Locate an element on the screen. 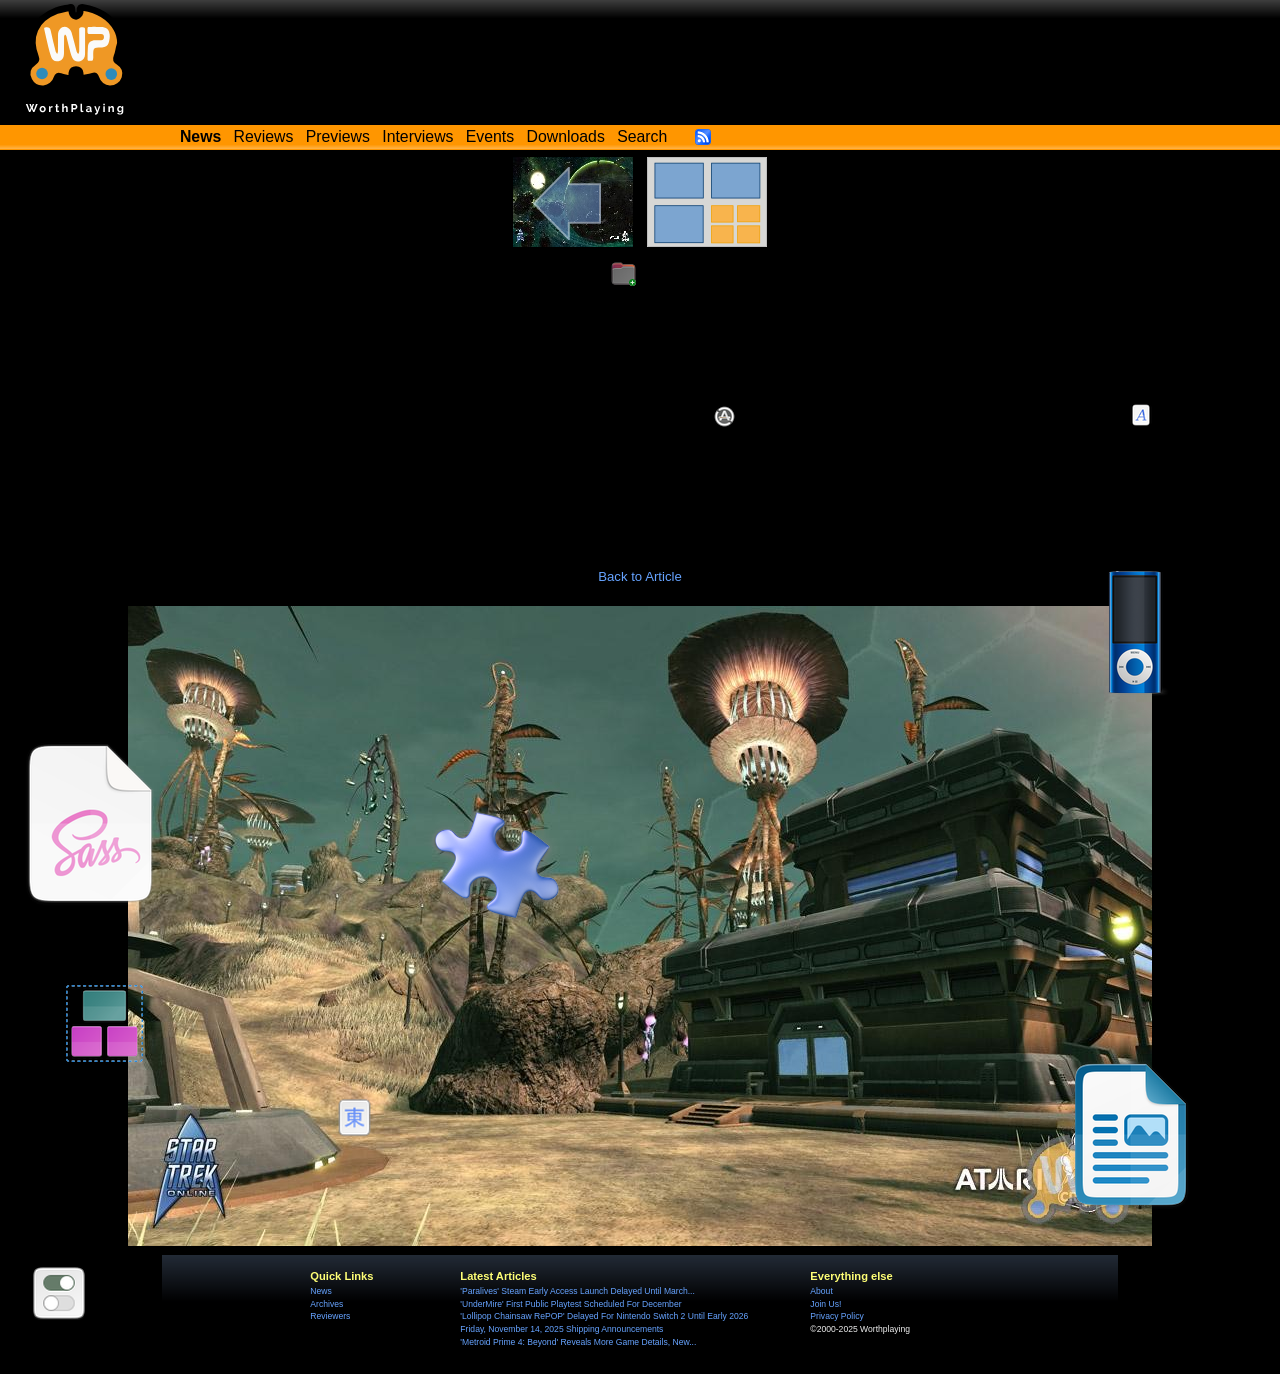 The width and height of the screenshot is (1280, 1374). indicates a sass stylesheet file is located at coordinates (90, 823).